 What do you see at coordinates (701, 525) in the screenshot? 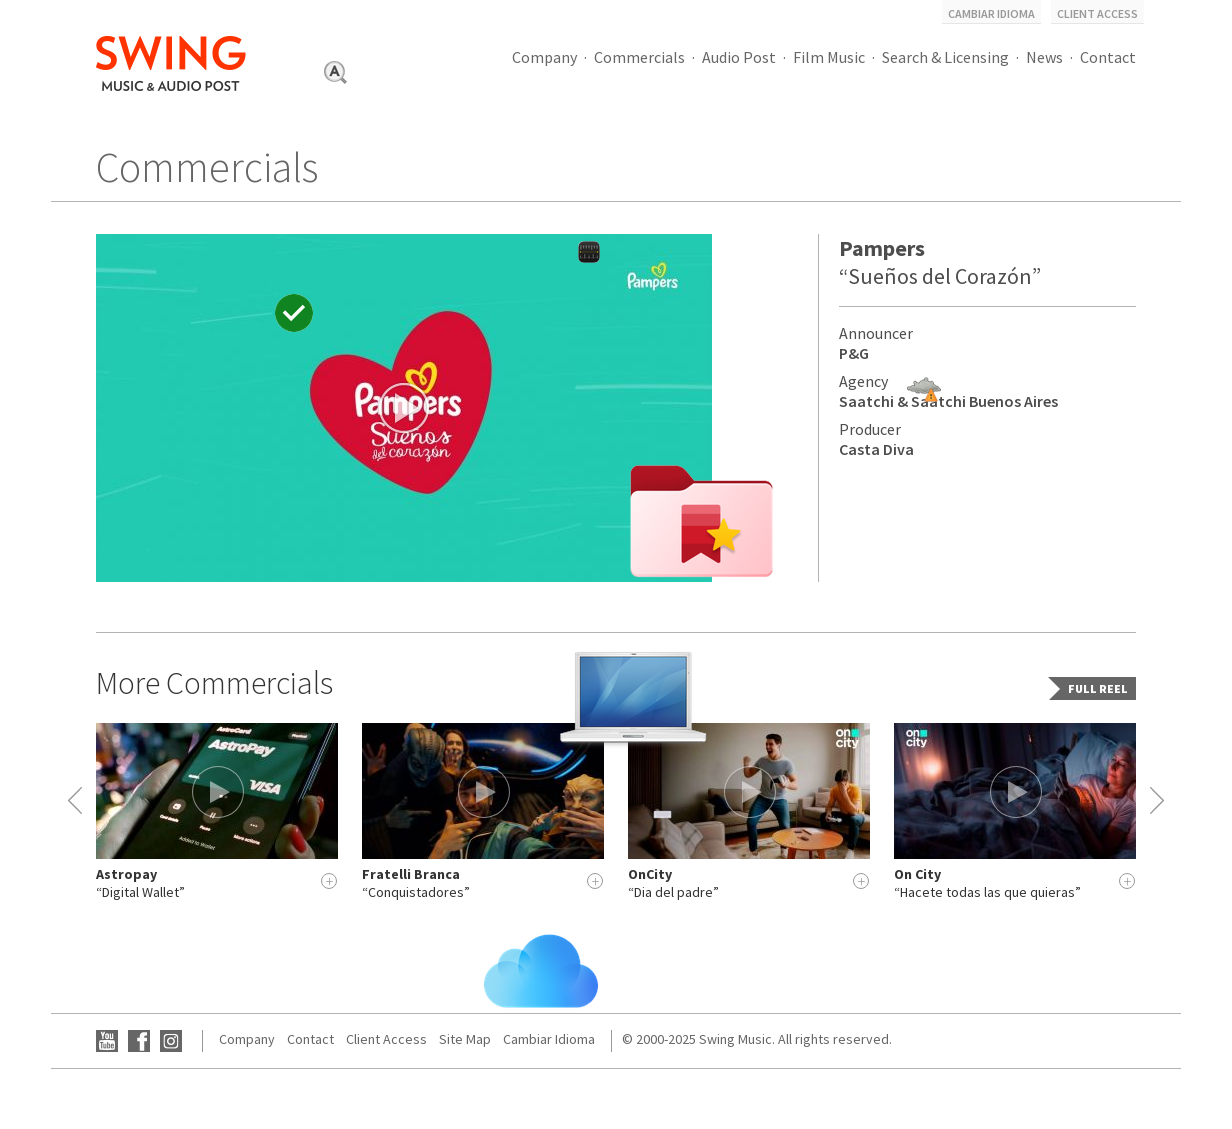
I see `open your bookmarked files folder` at bounding box center [701, 525].